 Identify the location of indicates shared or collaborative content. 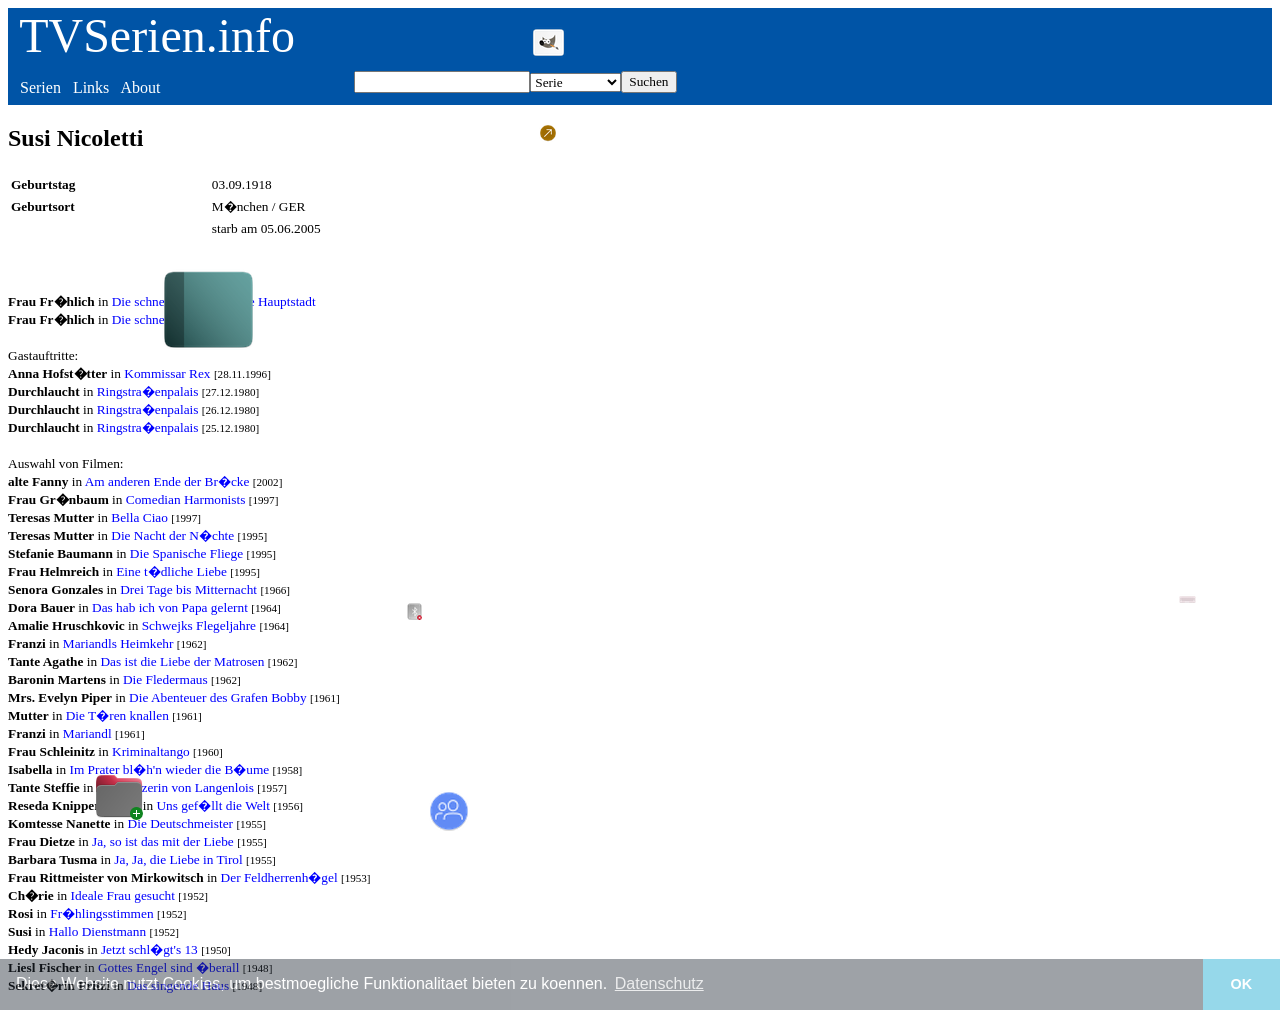
(449, 811).